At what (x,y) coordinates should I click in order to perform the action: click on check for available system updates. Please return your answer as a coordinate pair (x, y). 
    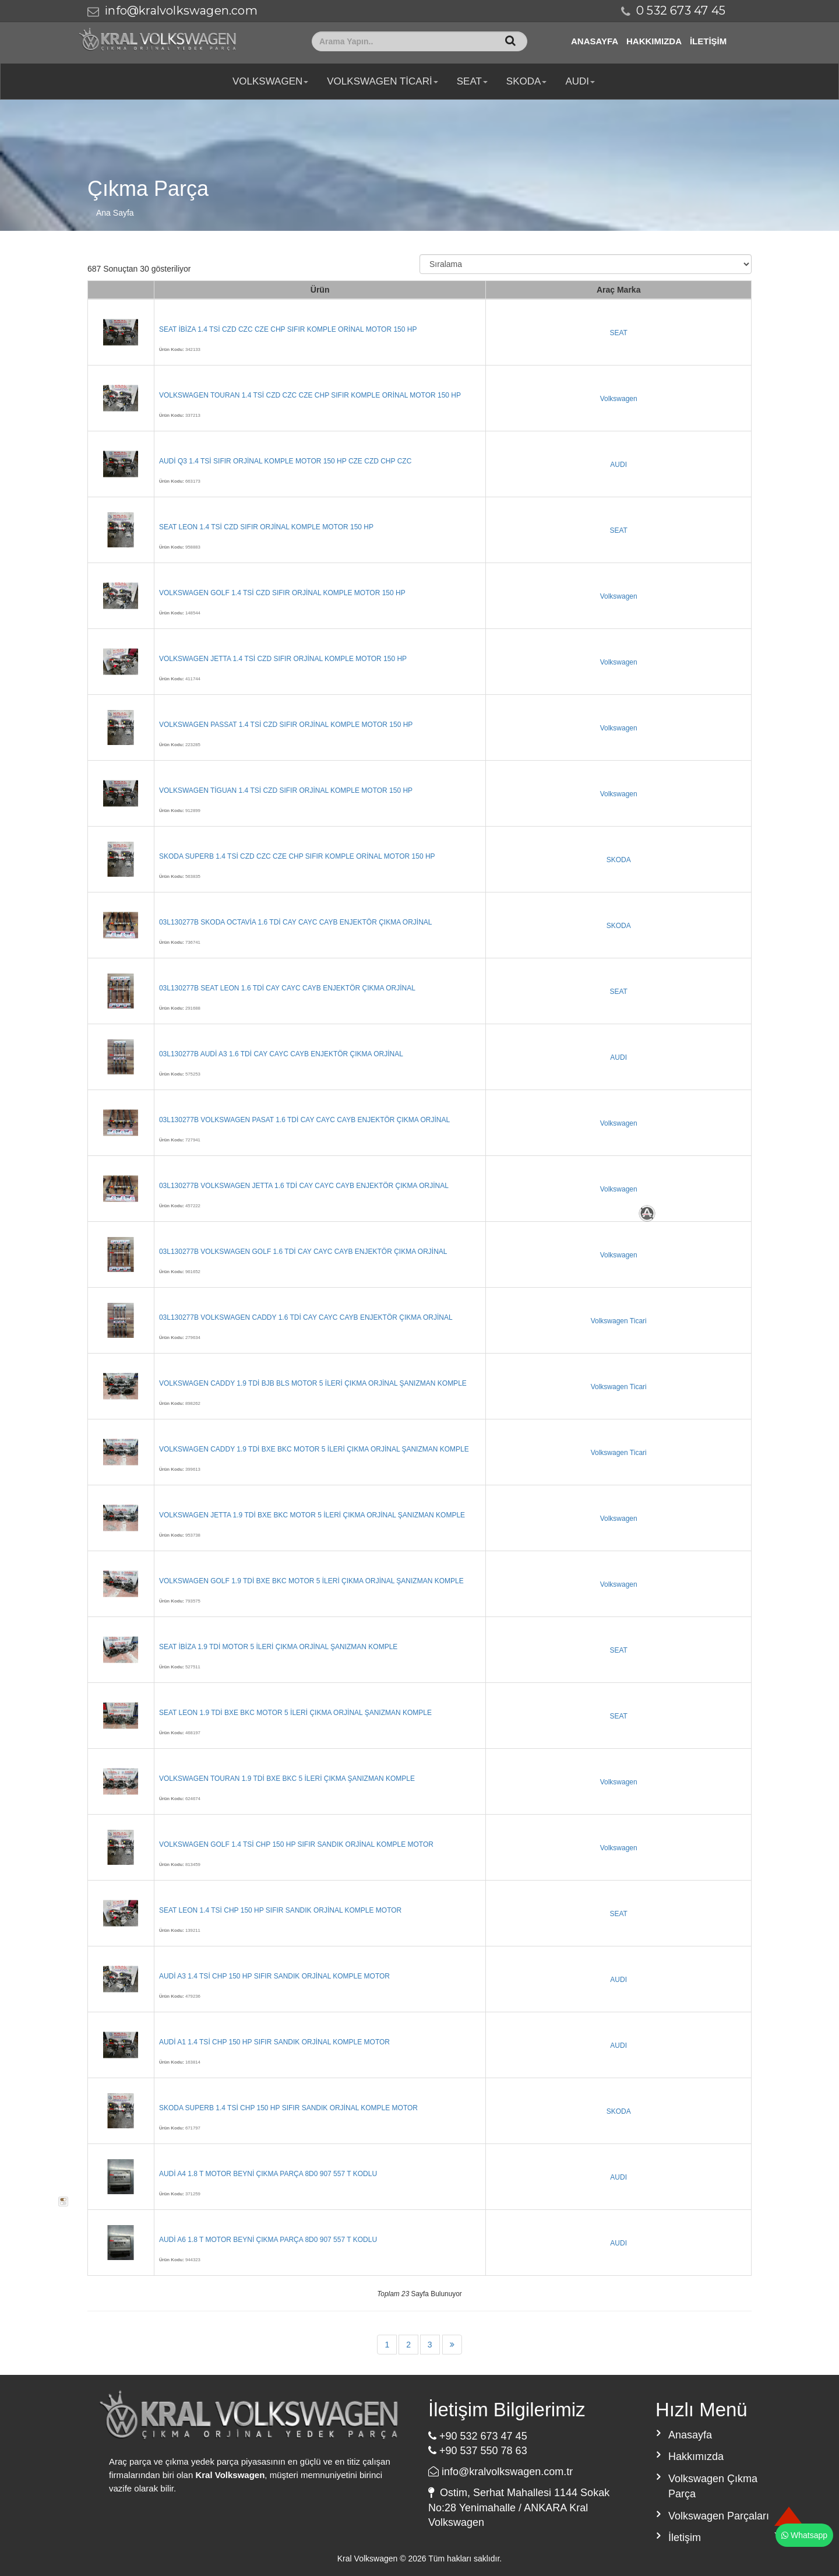
    Looking at the image, I should click on (647, 1213).